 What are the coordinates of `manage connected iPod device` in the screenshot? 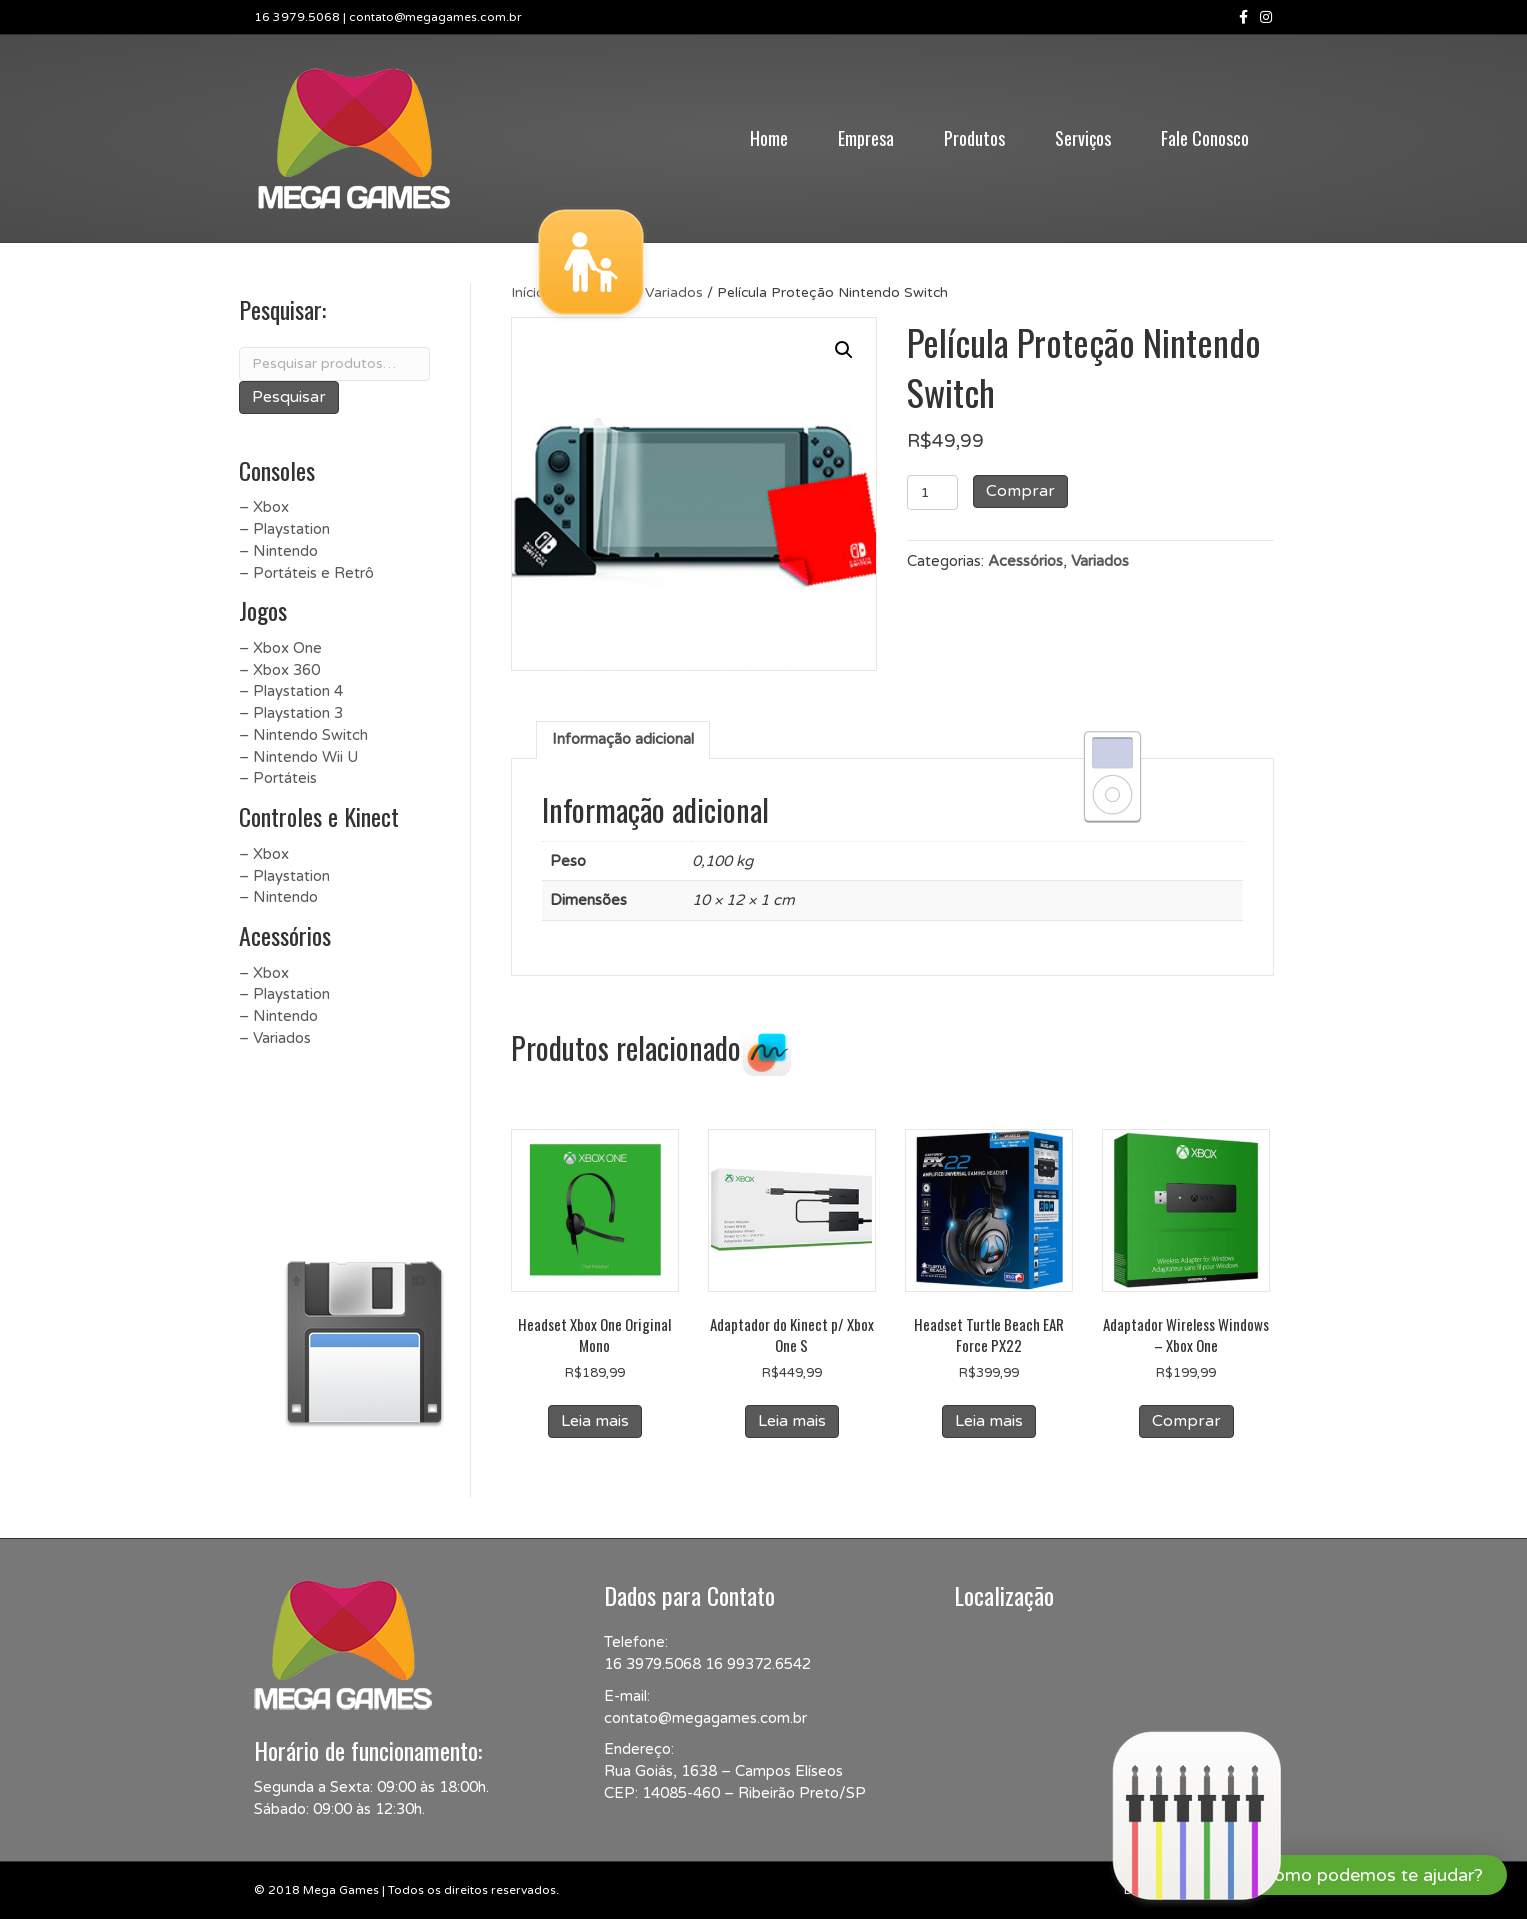 It's located at (1112, 776).